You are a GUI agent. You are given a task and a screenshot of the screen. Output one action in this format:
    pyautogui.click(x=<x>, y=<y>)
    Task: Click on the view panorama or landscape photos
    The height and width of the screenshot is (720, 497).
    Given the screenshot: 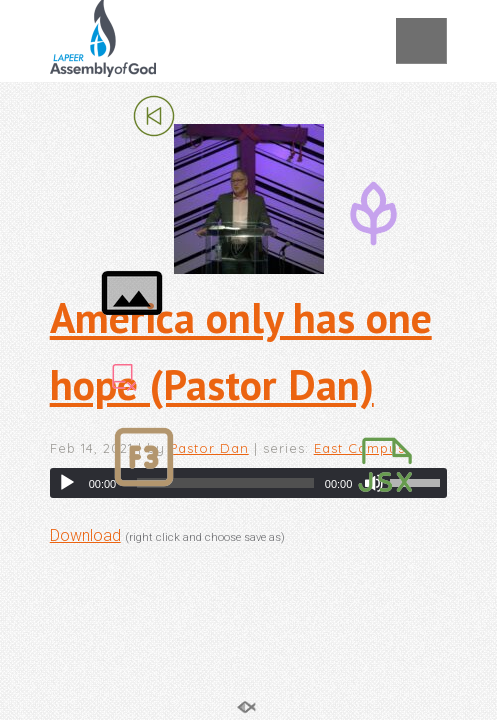 What is the action you would take?
    pyautogui.click(x=132, y=293)
    